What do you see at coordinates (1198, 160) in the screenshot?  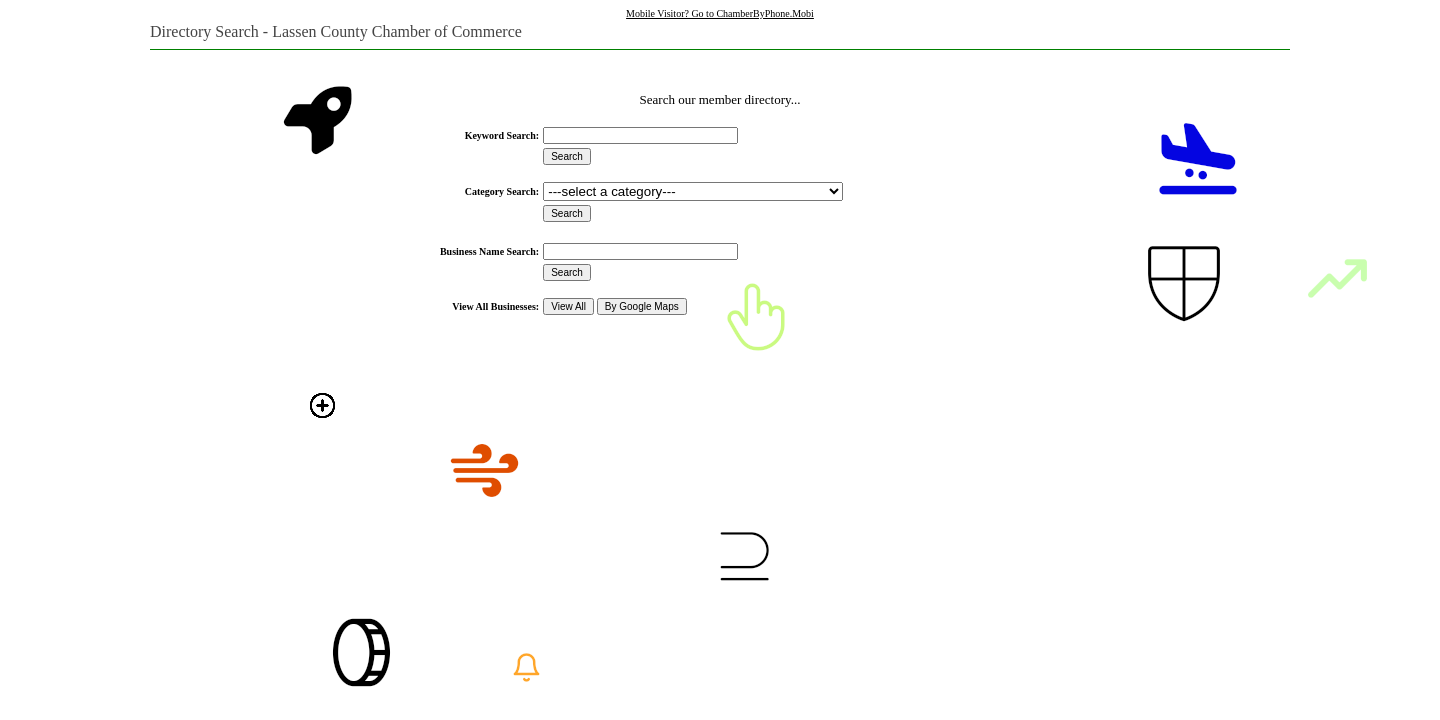 I see `indicates incoming or arriving flight` at bounding box center [1198, 160].